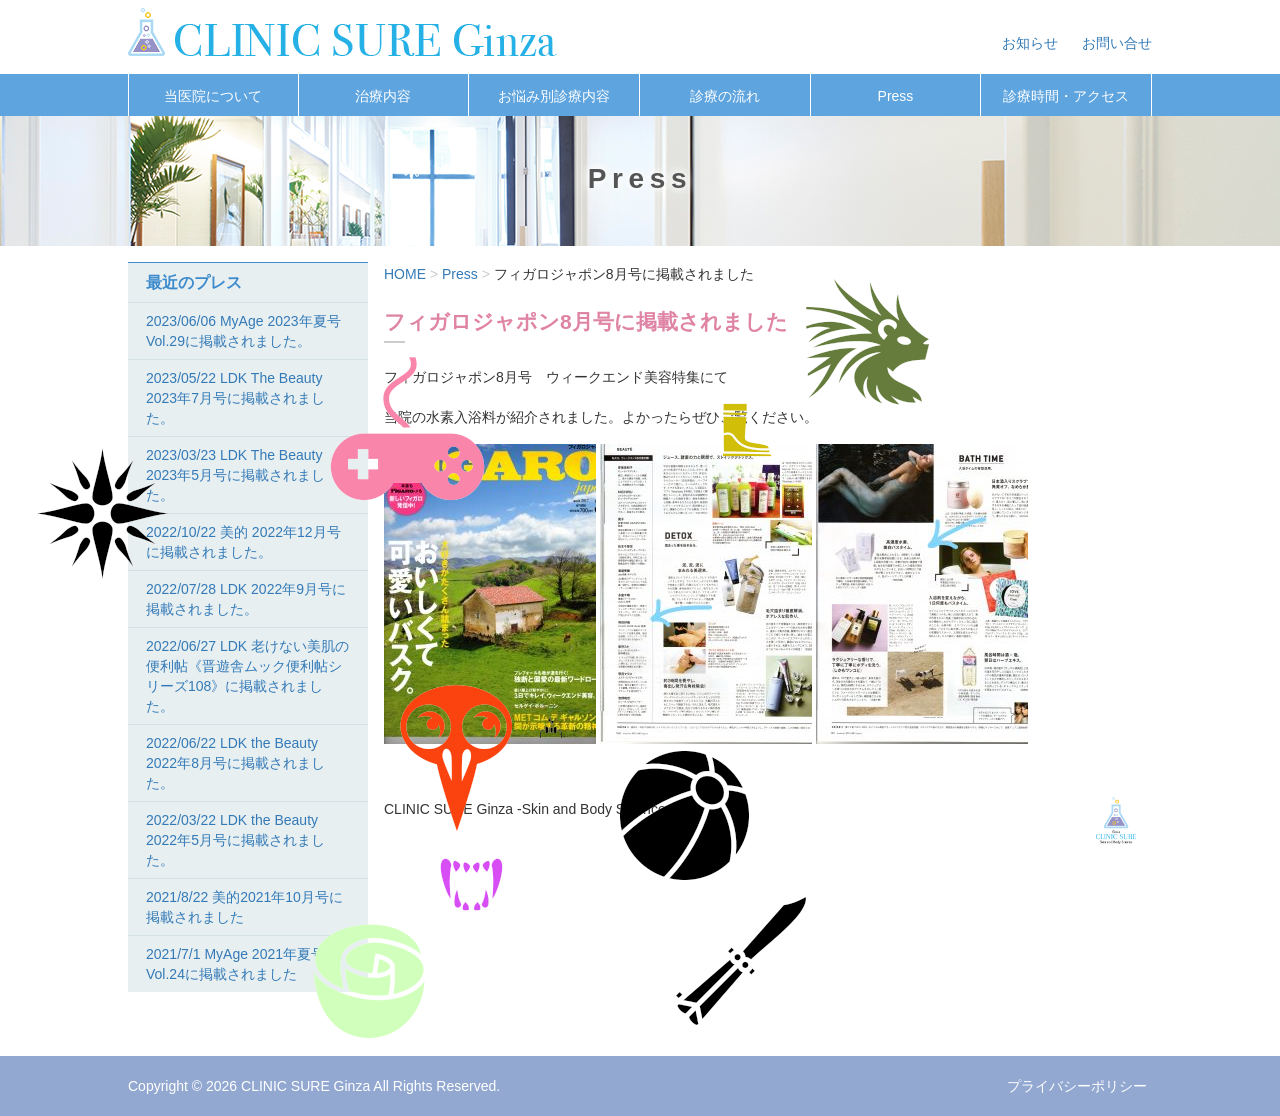 Image resolution: width=1280 pixels, height=1116 pixels. I want to click on indicates a hazard or danger zone in gameplay, so click(102, 513).